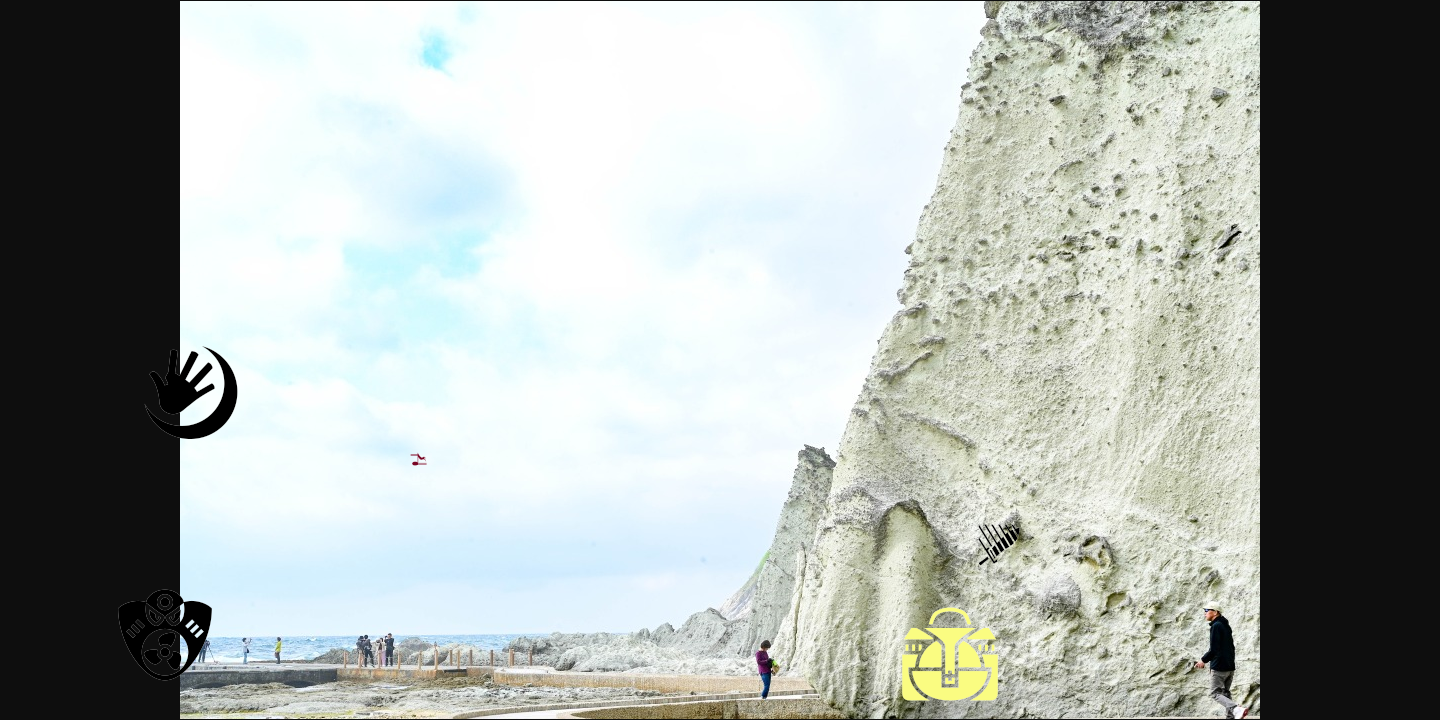 This screenshot has height=720, width=1440. I want to click on select the air man character, so click(165, 635).